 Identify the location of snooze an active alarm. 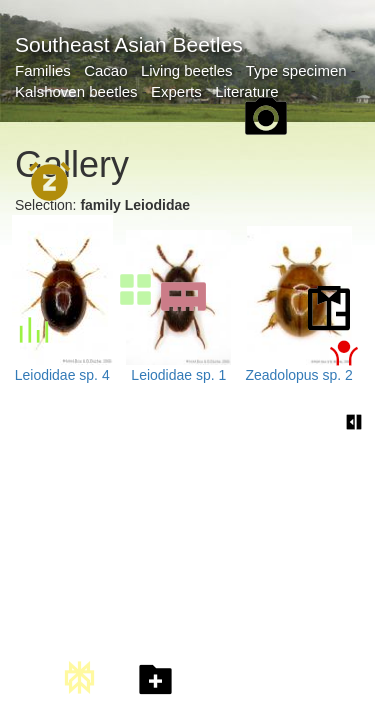
(49, 180).